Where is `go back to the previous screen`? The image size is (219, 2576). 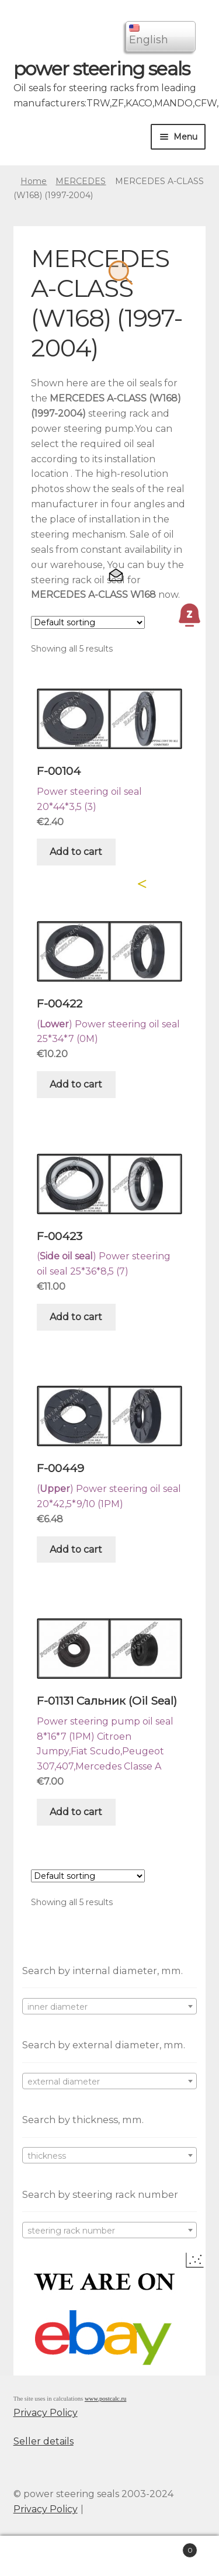 go back to the previous screen is located at coordinates (142, 884).